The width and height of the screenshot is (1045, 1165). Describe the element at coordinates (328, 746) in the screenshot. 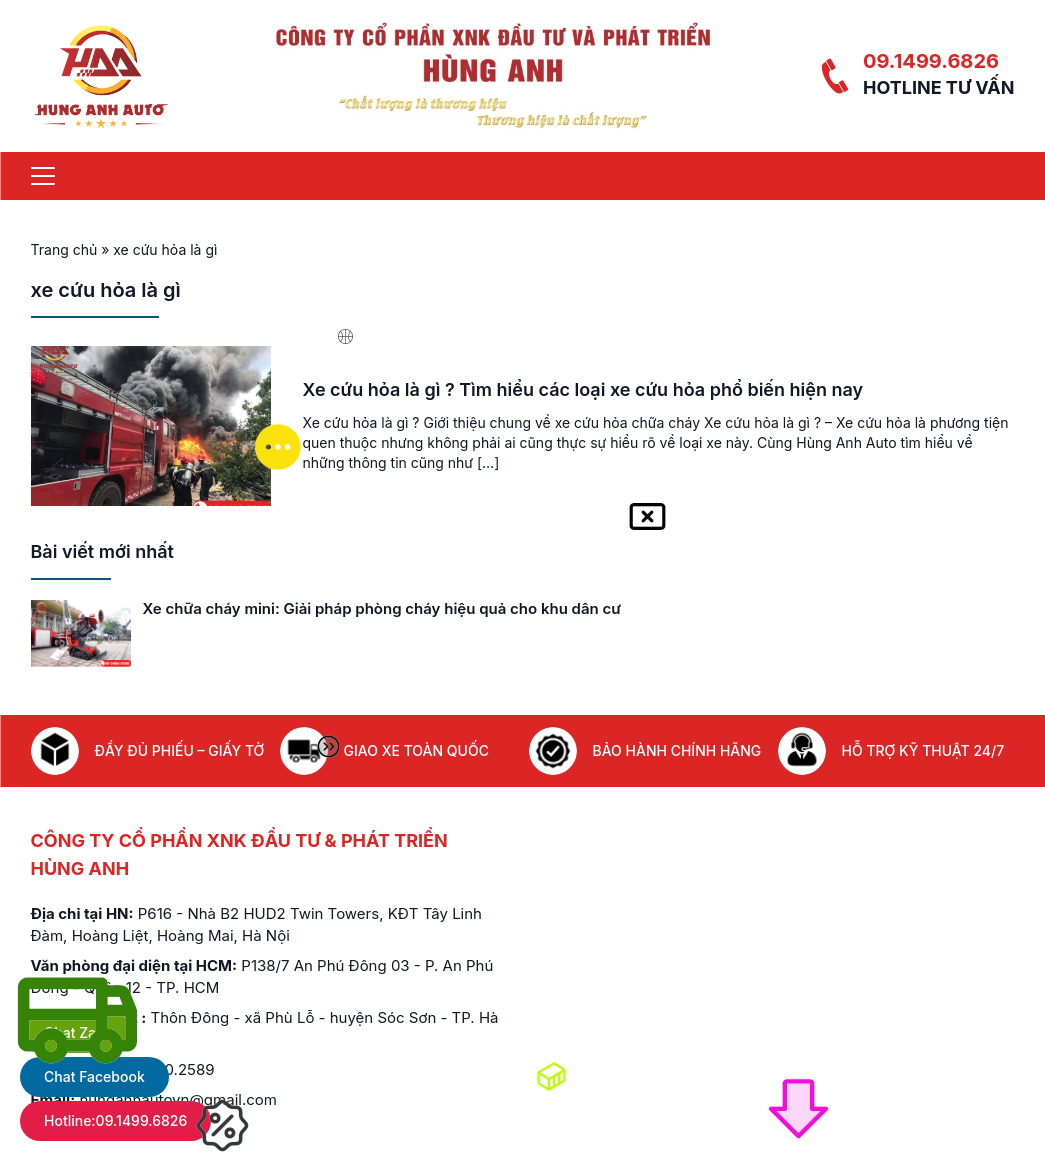

I see `skip forward or advance to the next item` at that location.